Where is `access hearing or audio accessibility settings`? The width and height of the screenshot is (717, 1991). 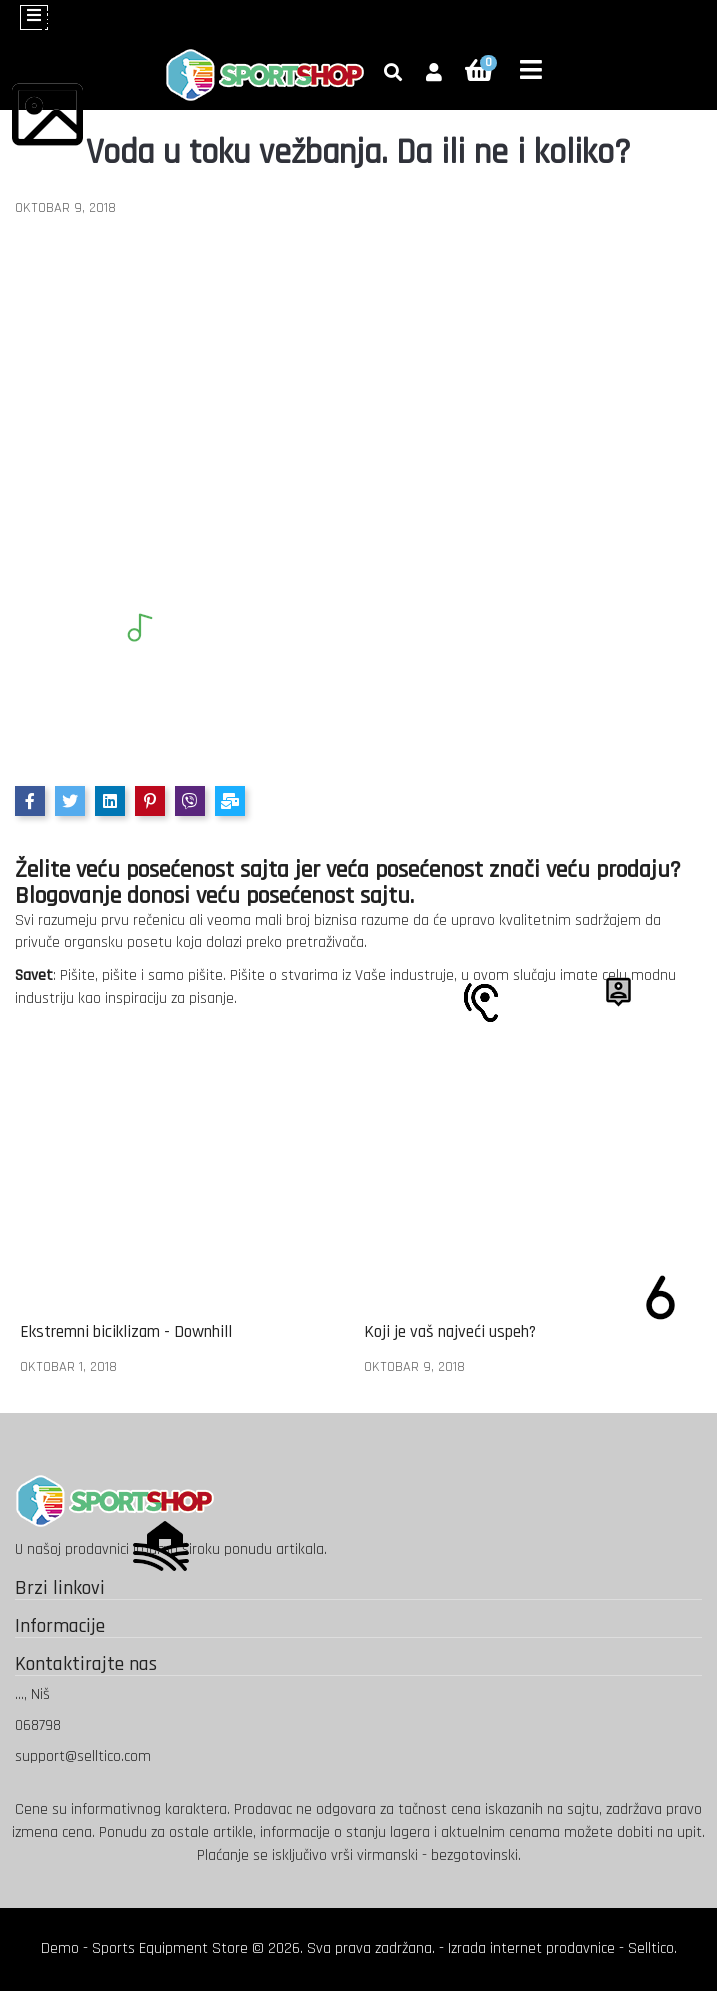 access hearing or audio accessibility settings is located at coordinates (481, 1003).